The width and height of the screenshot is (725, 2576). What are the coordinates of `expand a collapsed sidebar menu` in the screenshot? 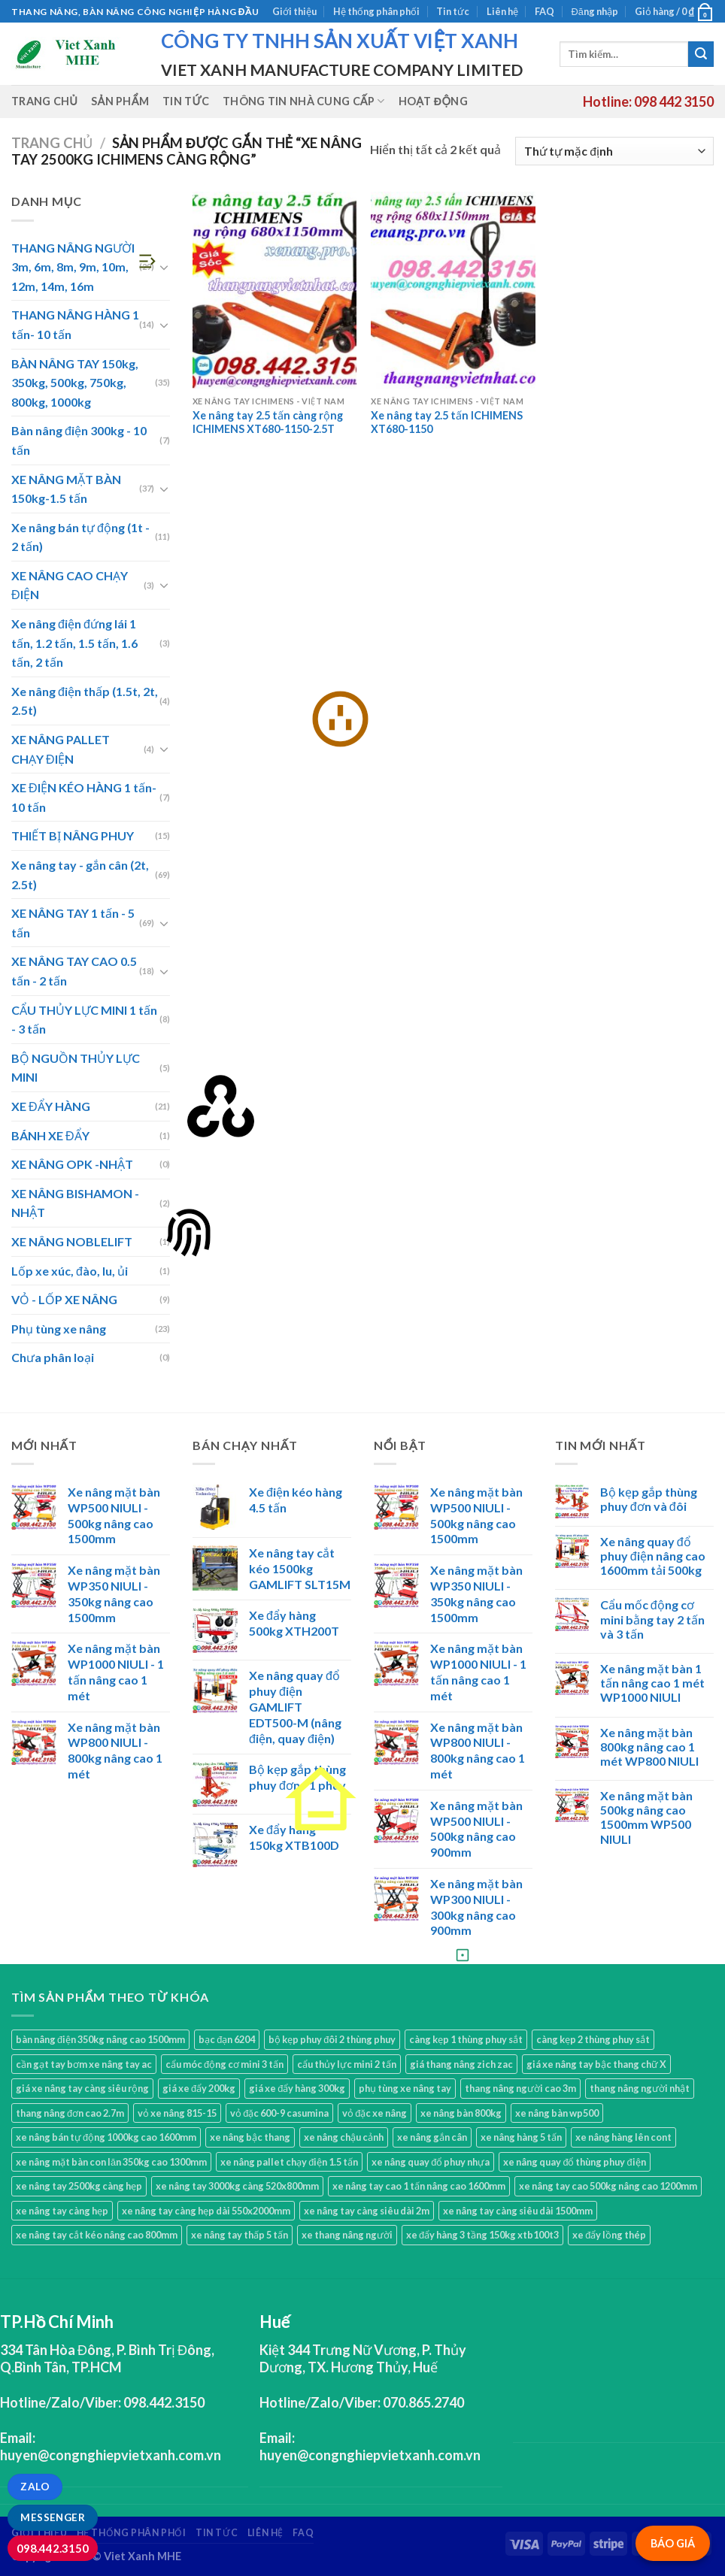 It's located at (147, 261).